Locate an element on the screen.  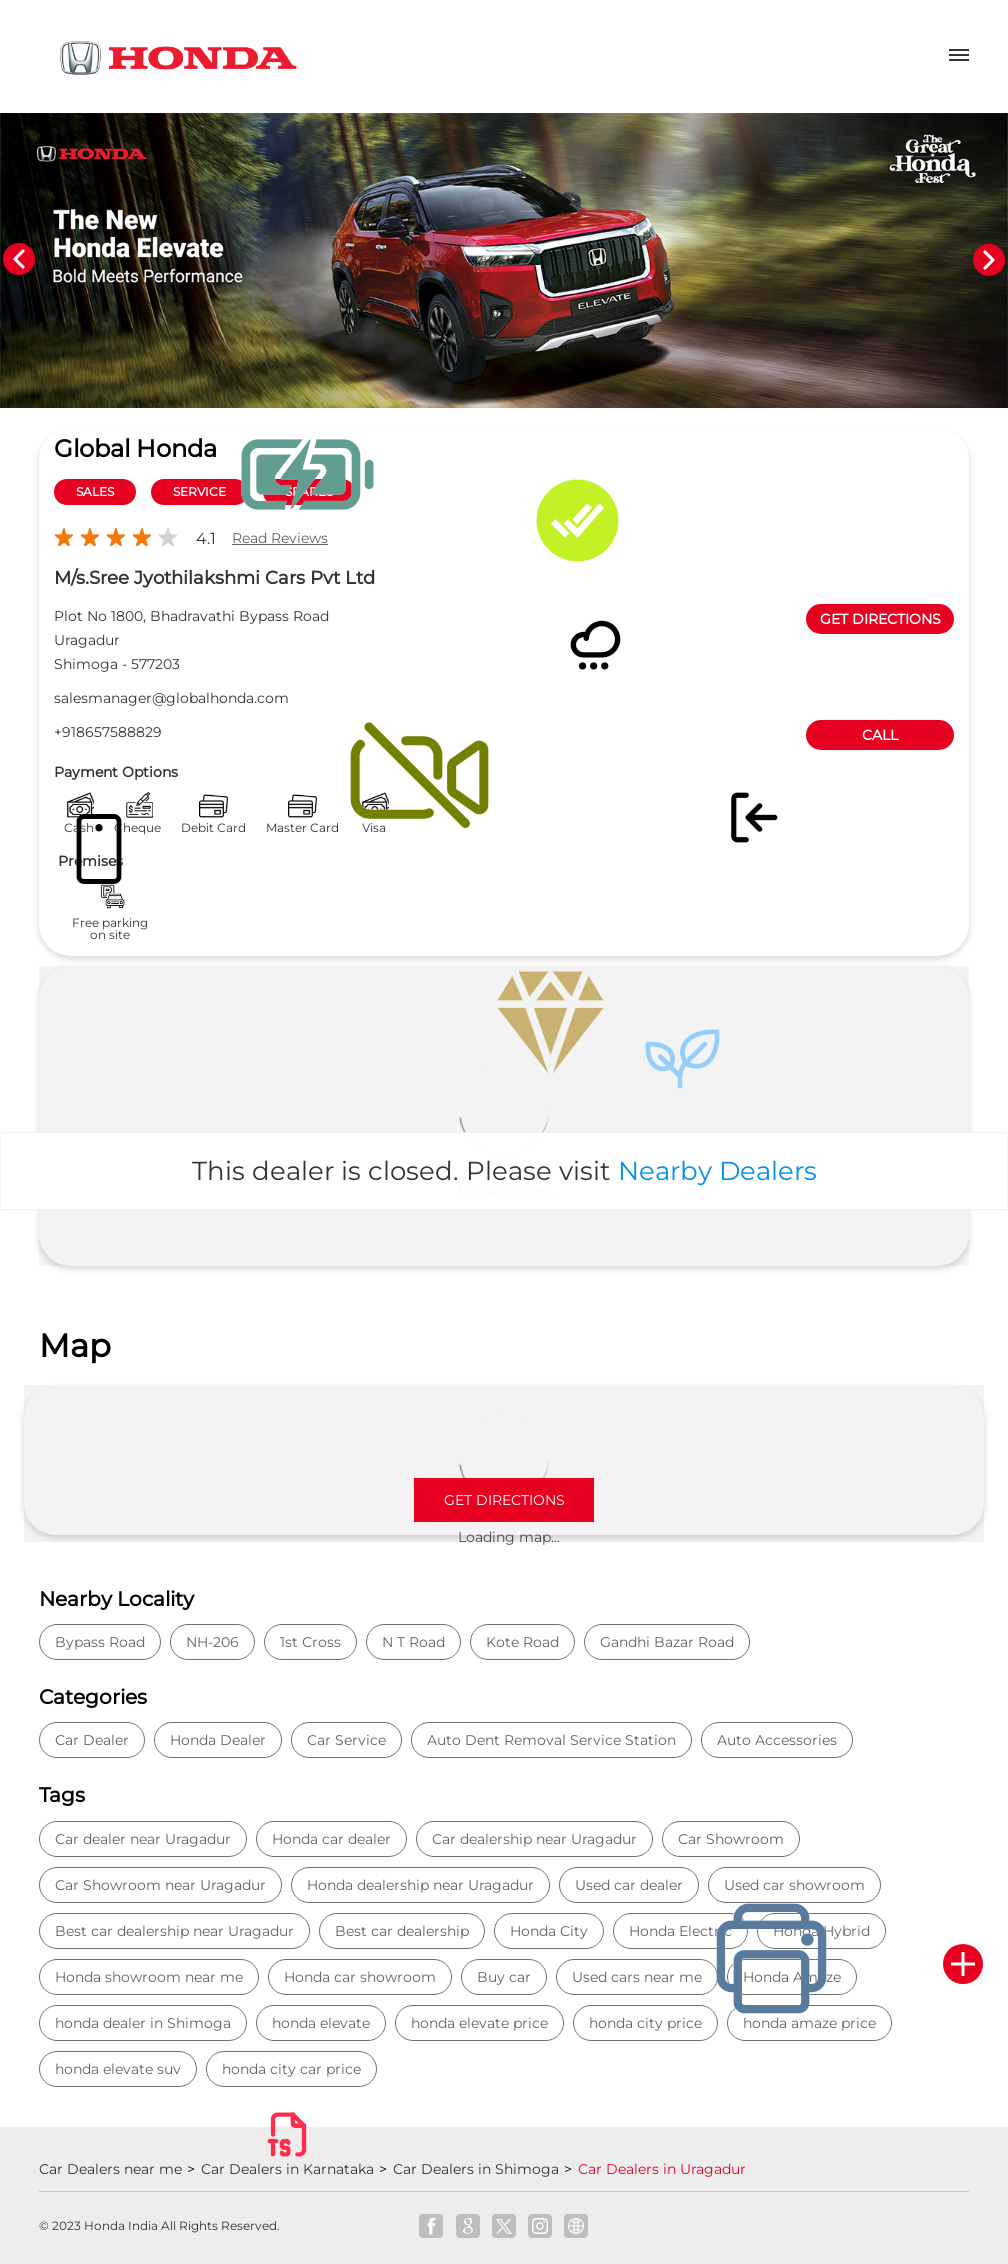
print the current document is located at coordinates (771, 1958).